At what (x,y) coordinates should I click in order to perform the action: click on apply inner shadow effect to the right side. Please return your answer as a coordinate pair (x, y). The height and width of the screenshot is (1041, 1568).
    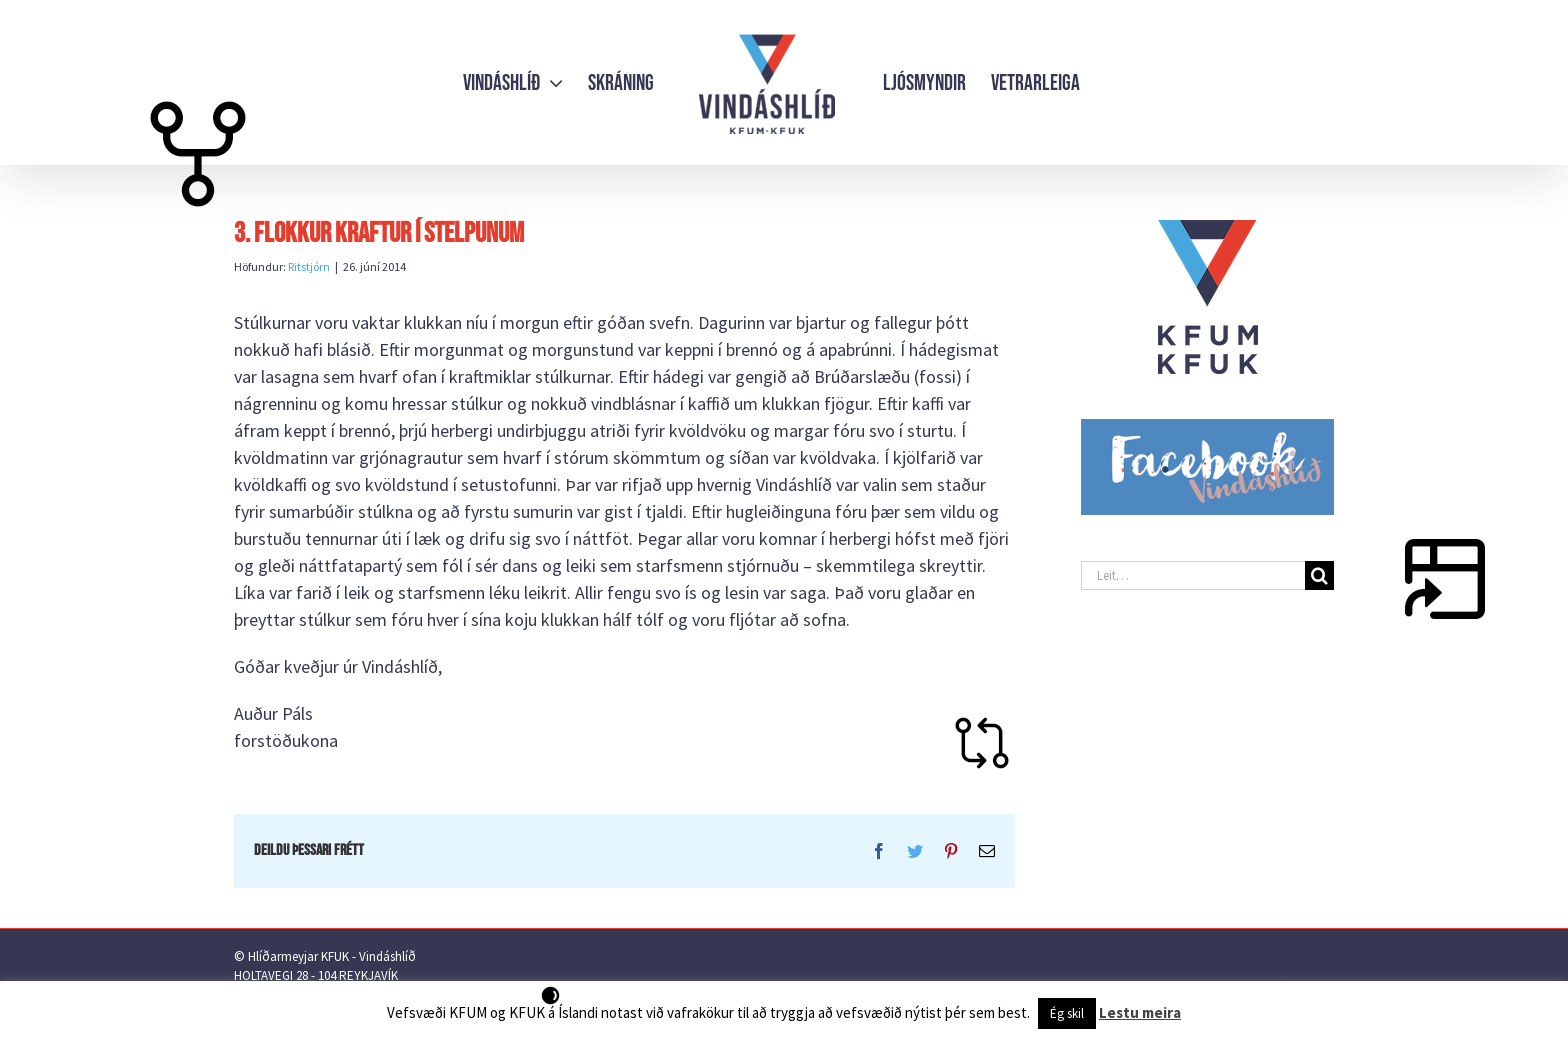
    Looking at the image, I should click on (550, 995).